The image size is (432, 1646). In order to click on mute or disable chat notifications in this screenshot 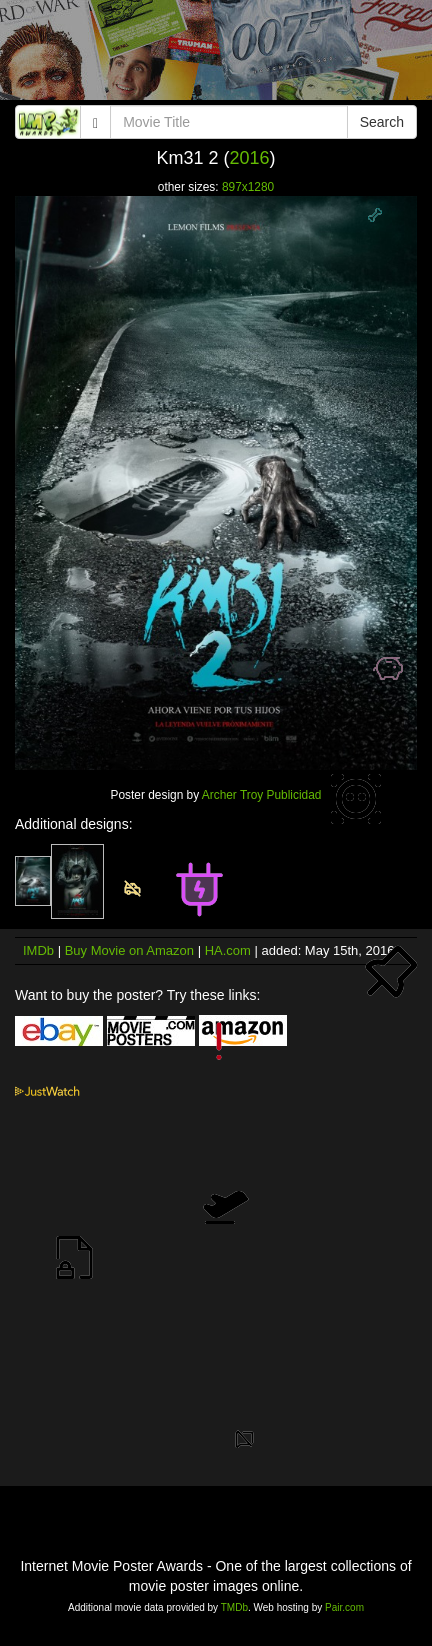, I will do `click(244, 1438)`.